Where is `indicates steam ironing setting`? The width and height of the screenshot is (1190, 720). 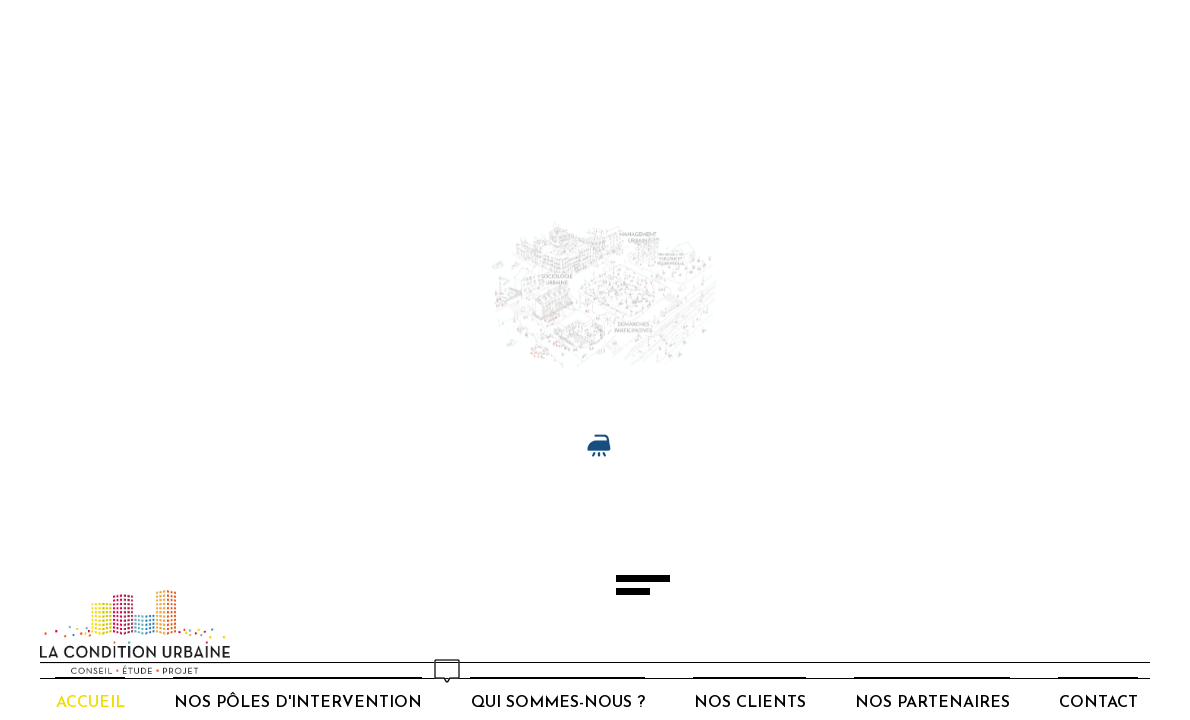
indicates steam ironing setting is located at coordinates (599, 445).